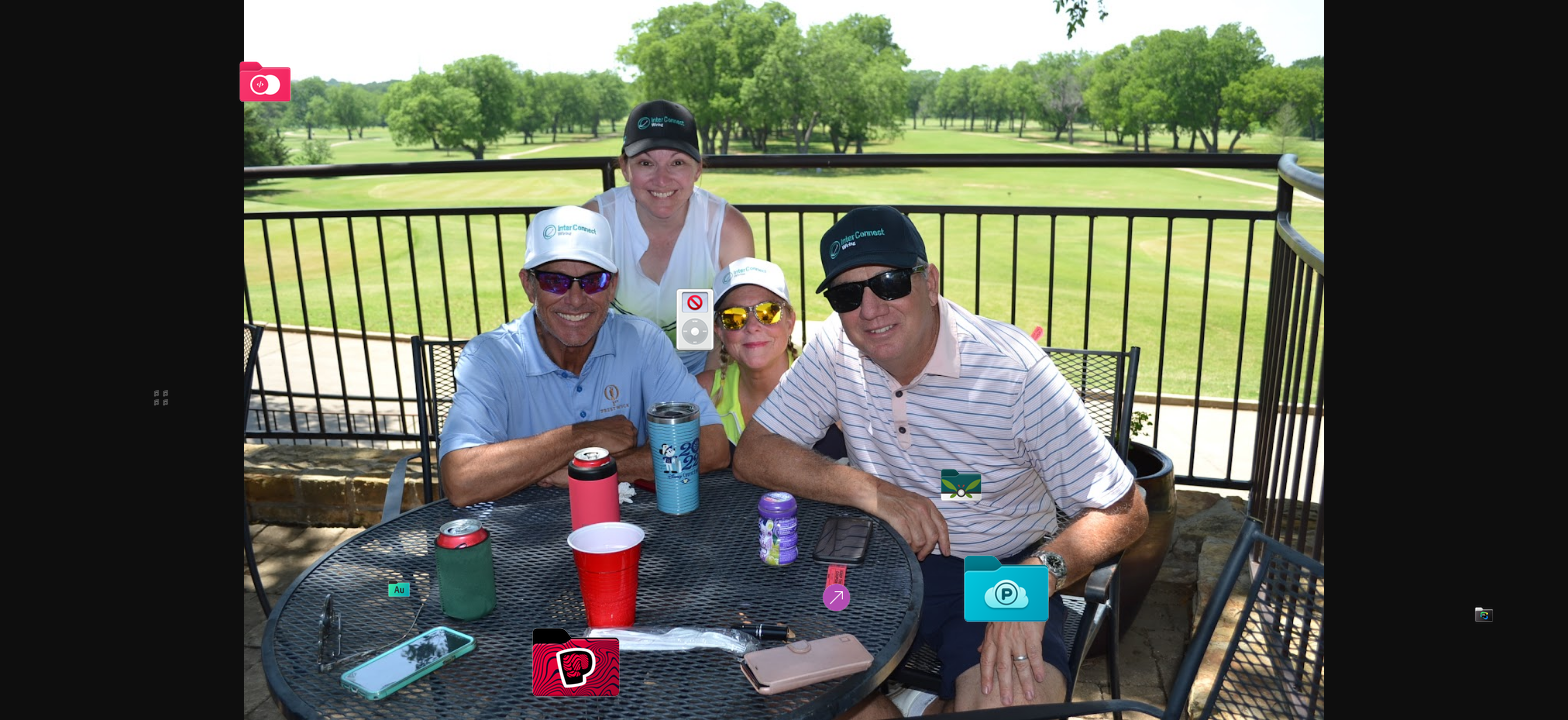  I want to click on open PewDiePie-themed content folder, so click(575, 664).